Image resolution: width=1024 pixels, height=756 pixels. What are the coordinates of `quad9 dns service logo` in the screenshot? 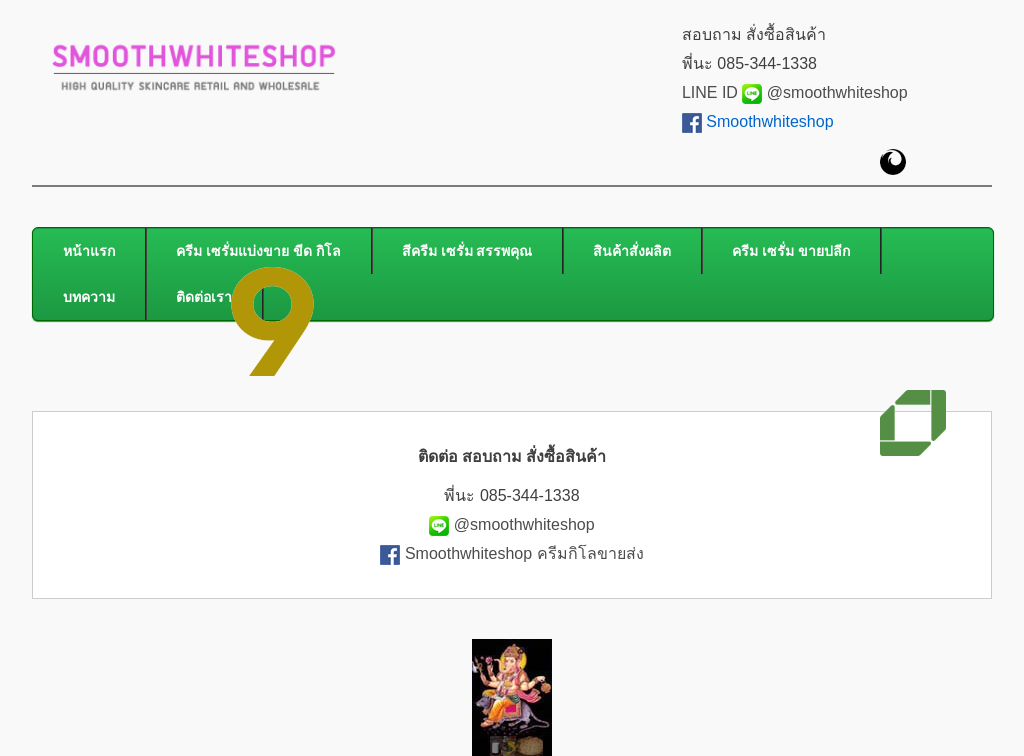 It's located at (272, 321).